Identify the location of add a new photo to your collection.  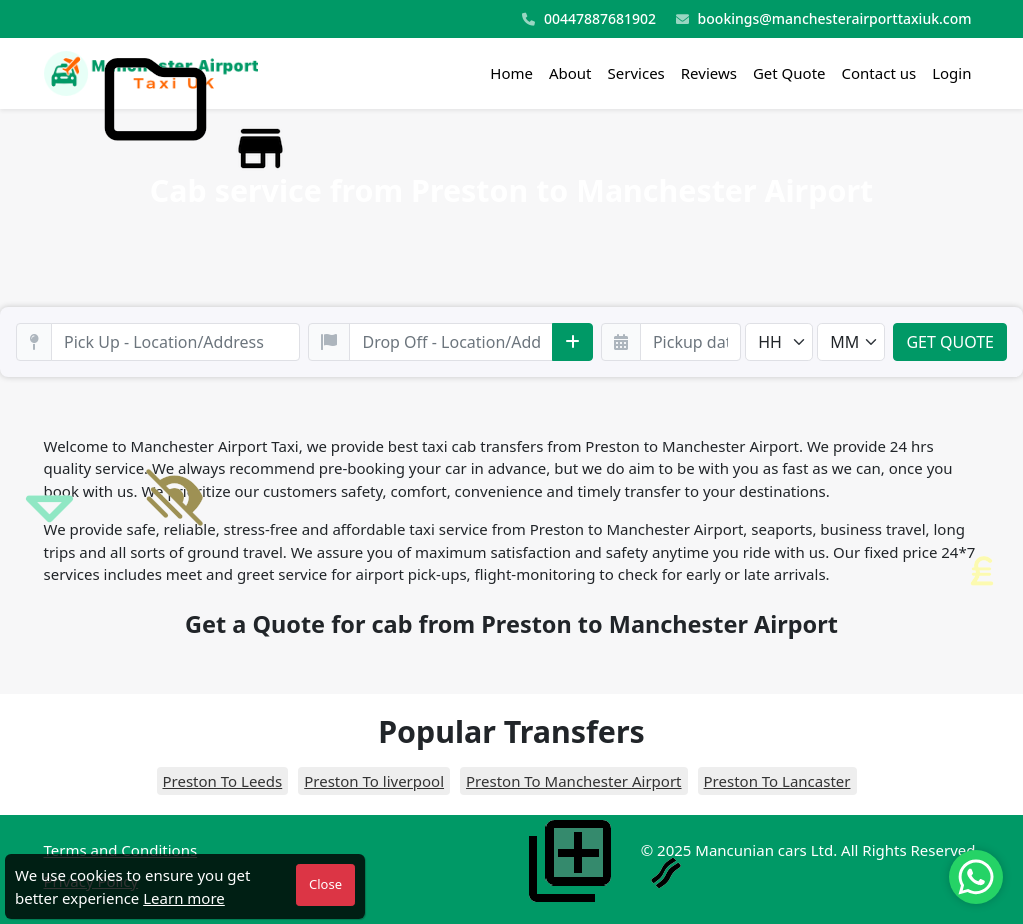
(570, 861).